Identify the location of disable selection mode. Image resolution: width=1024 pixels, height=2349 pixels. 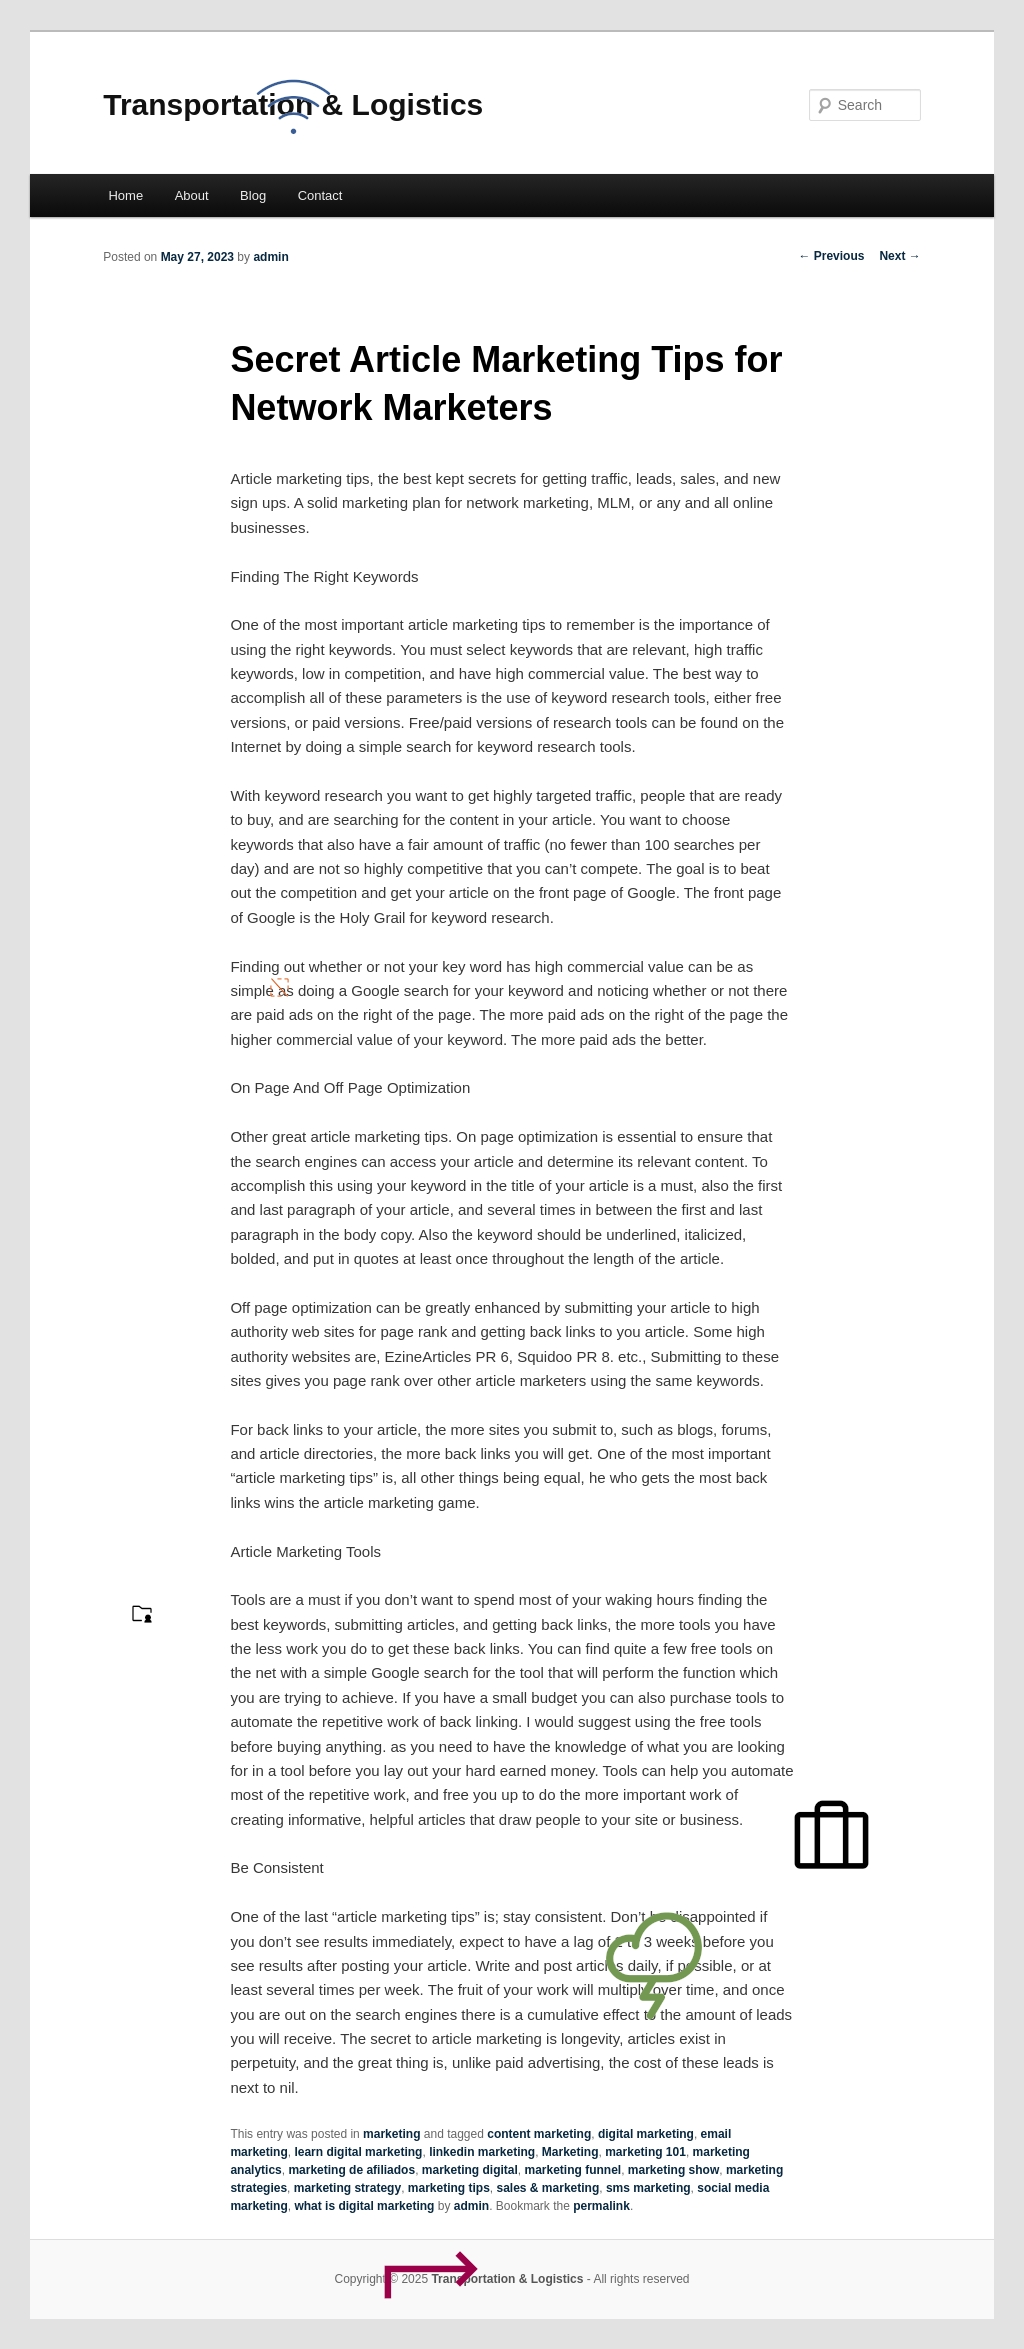
(279, 987).